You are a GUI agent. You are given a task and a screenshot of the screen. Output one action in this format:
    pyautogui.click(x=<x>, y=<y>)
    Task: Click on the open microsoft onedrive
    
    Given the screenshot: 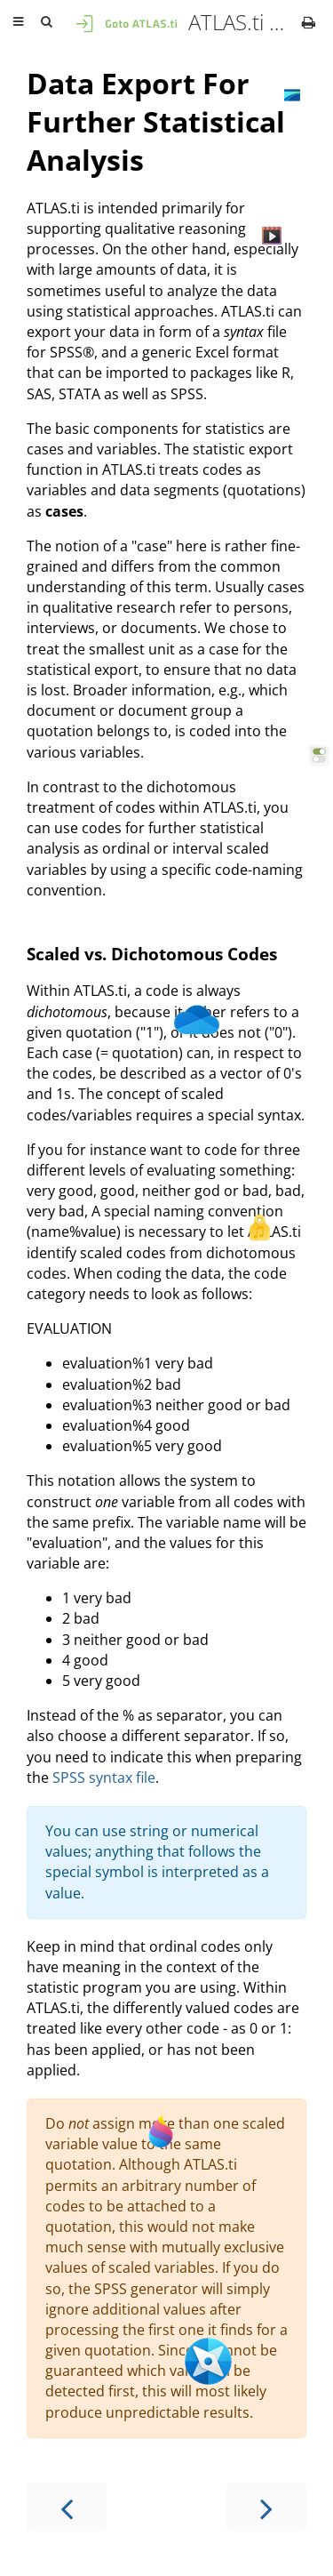 What is the action you would take?
    pyautogui.click(x=196, y=1019)
    